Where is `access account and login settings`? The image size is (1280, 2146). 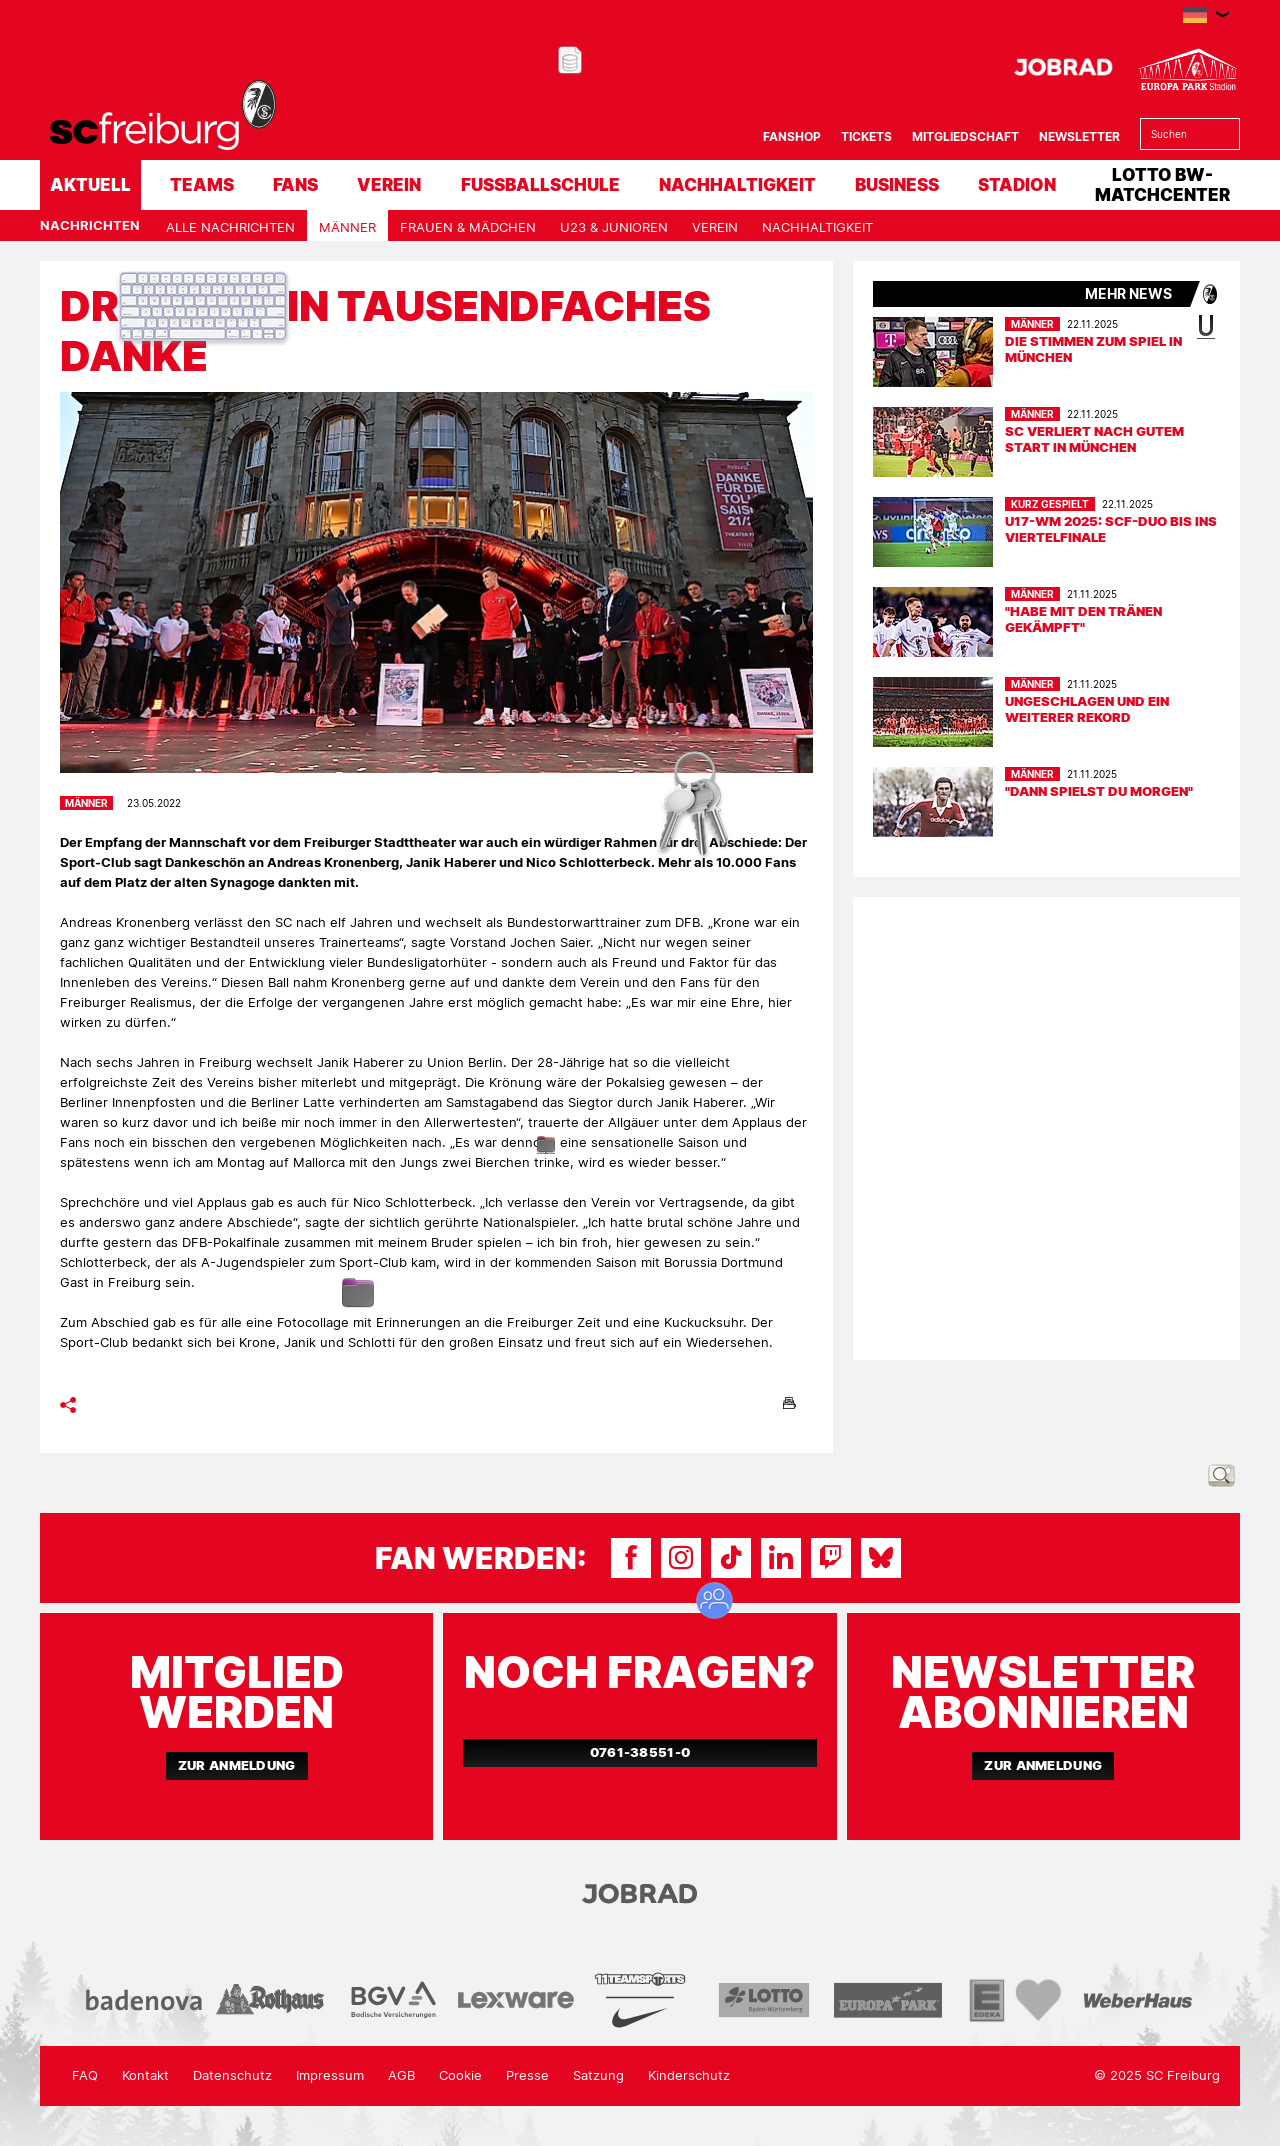
access account and login settings is located at coordinates (694, 806).